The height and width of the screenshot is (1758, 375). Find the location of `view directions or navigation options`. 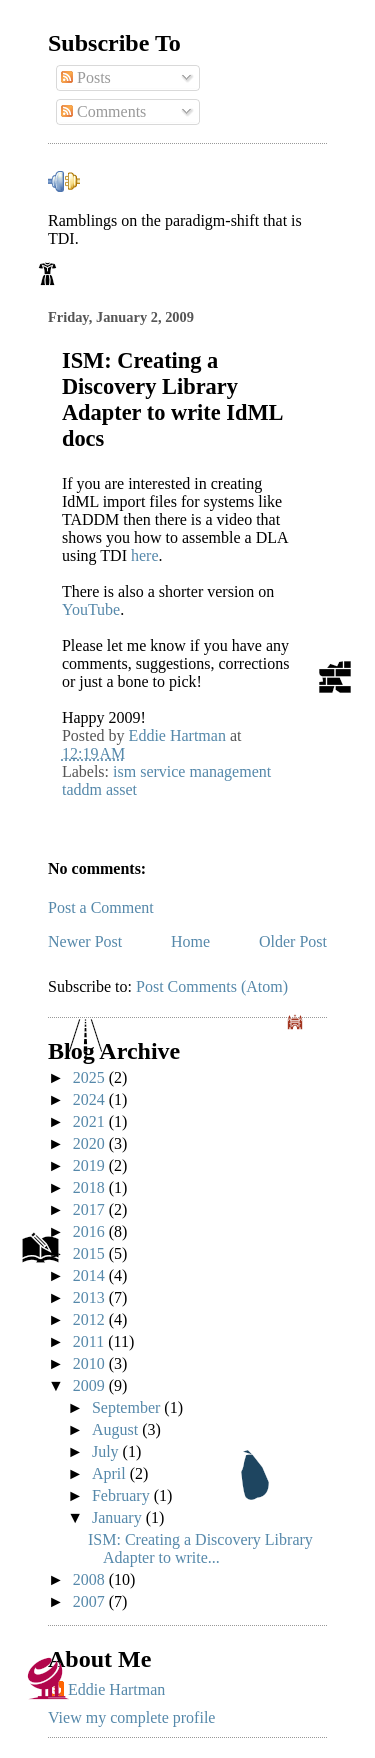

view directions or navigation options is located at coordinates (85, 1035).